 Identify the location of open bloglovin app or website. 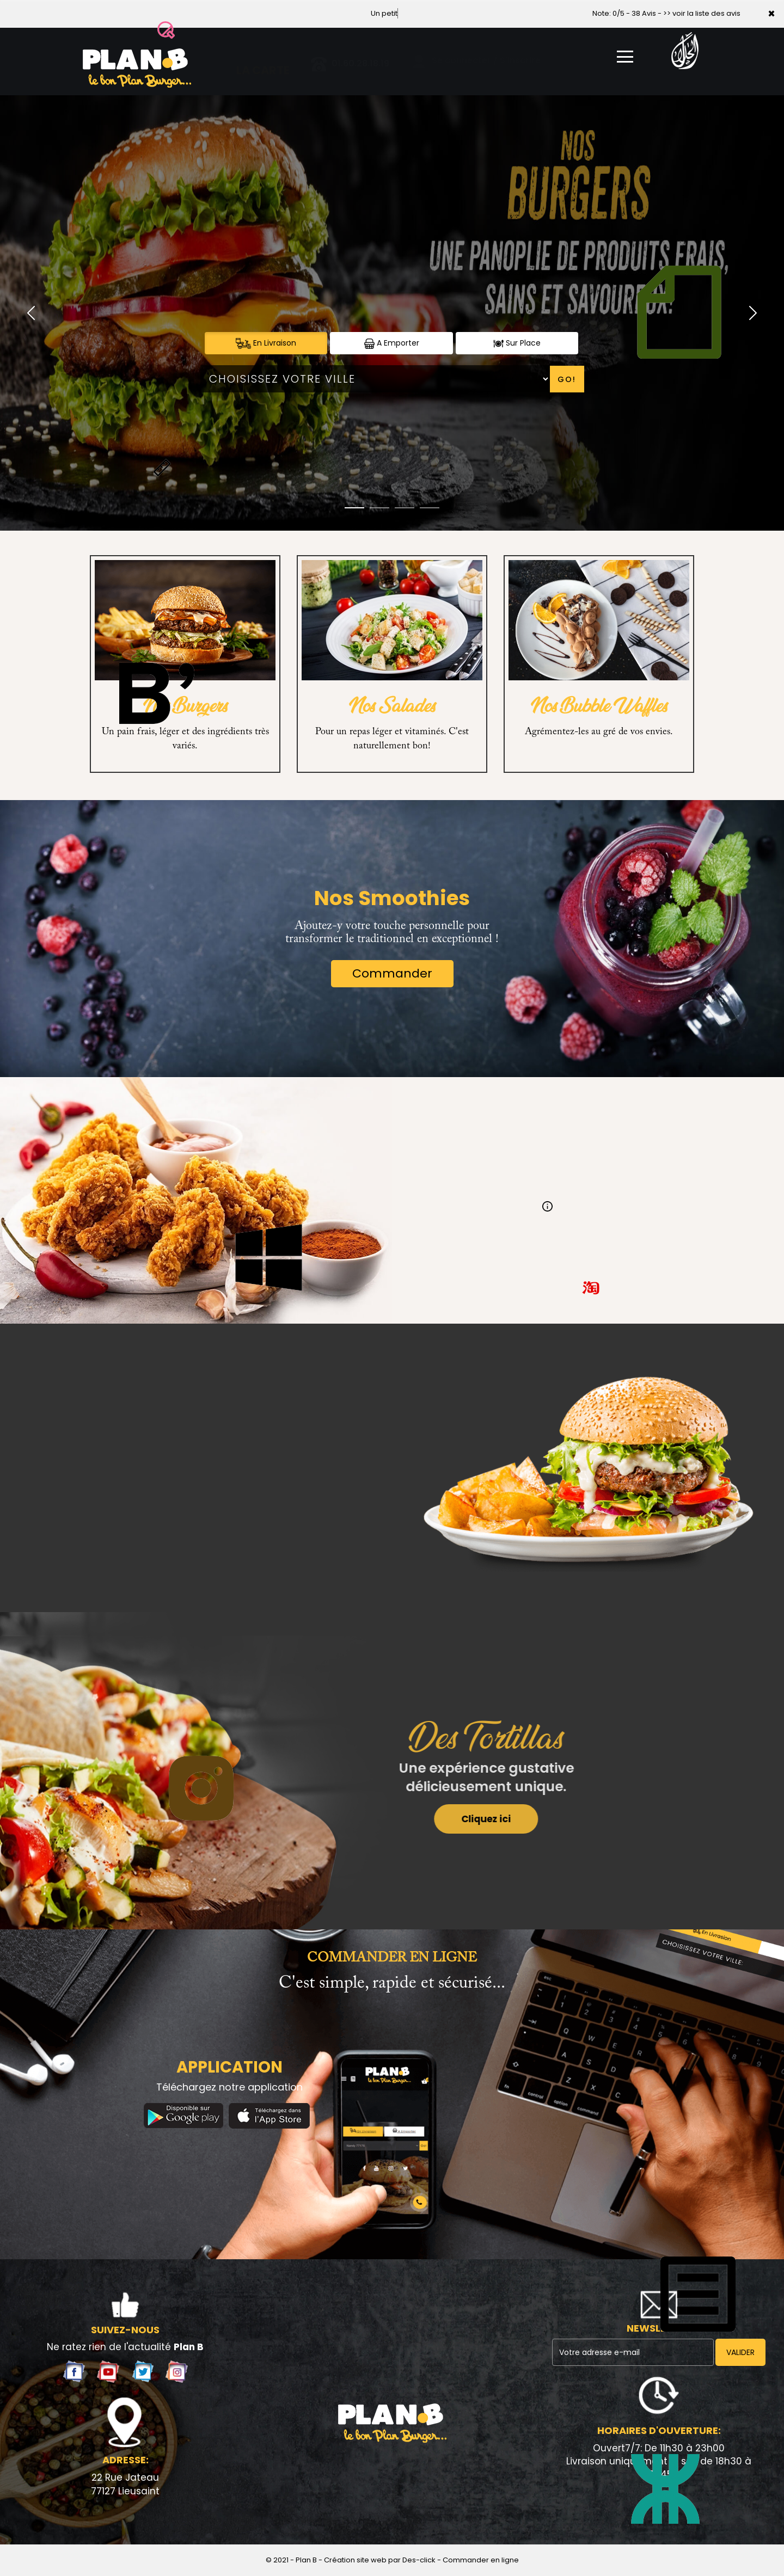
(157, 693).